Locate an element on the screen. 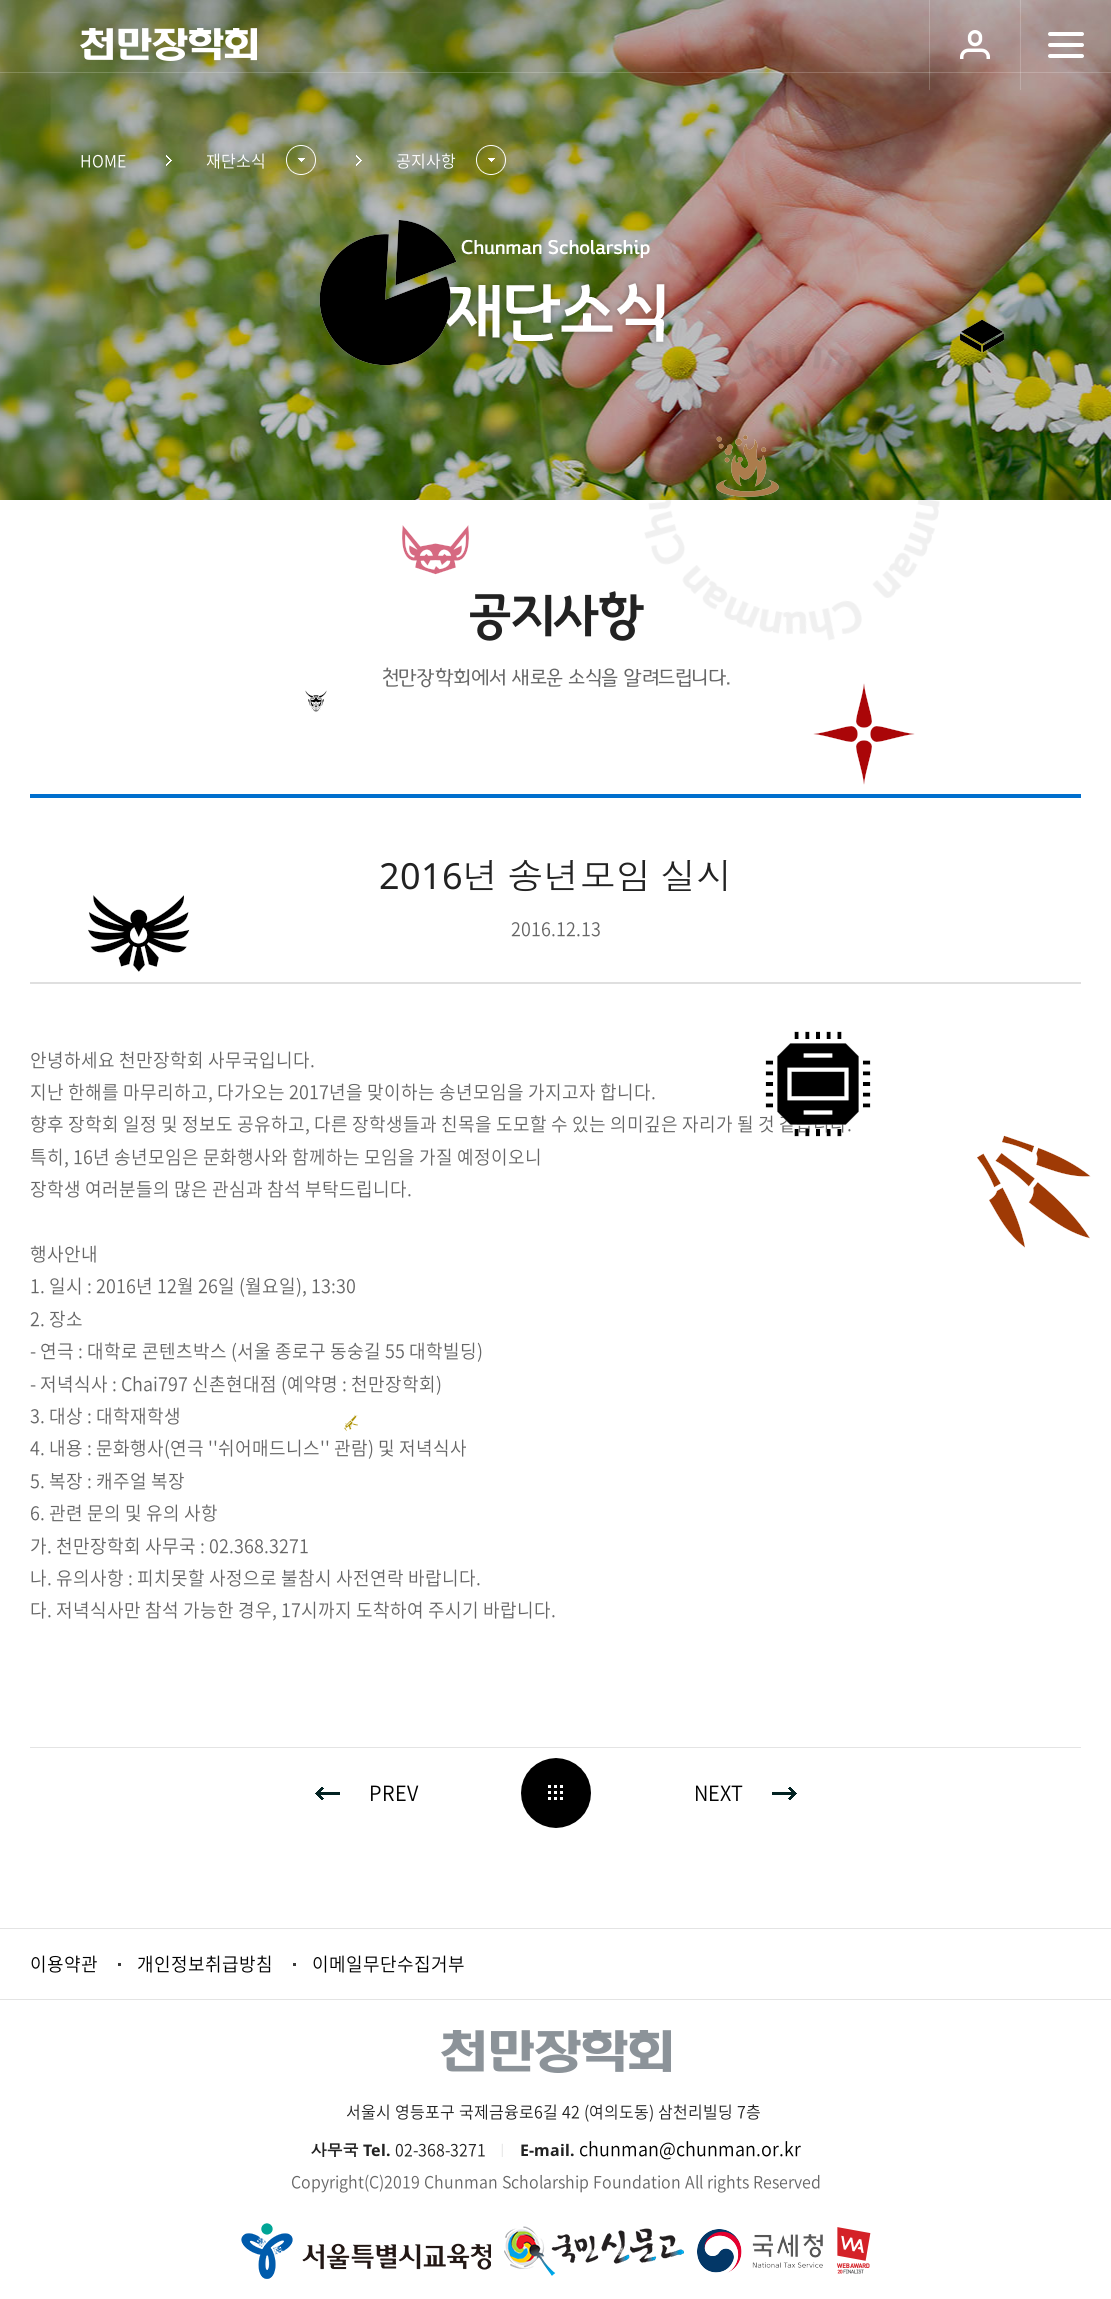  select goblin character or enemy type is located at coordinates (435, 551).